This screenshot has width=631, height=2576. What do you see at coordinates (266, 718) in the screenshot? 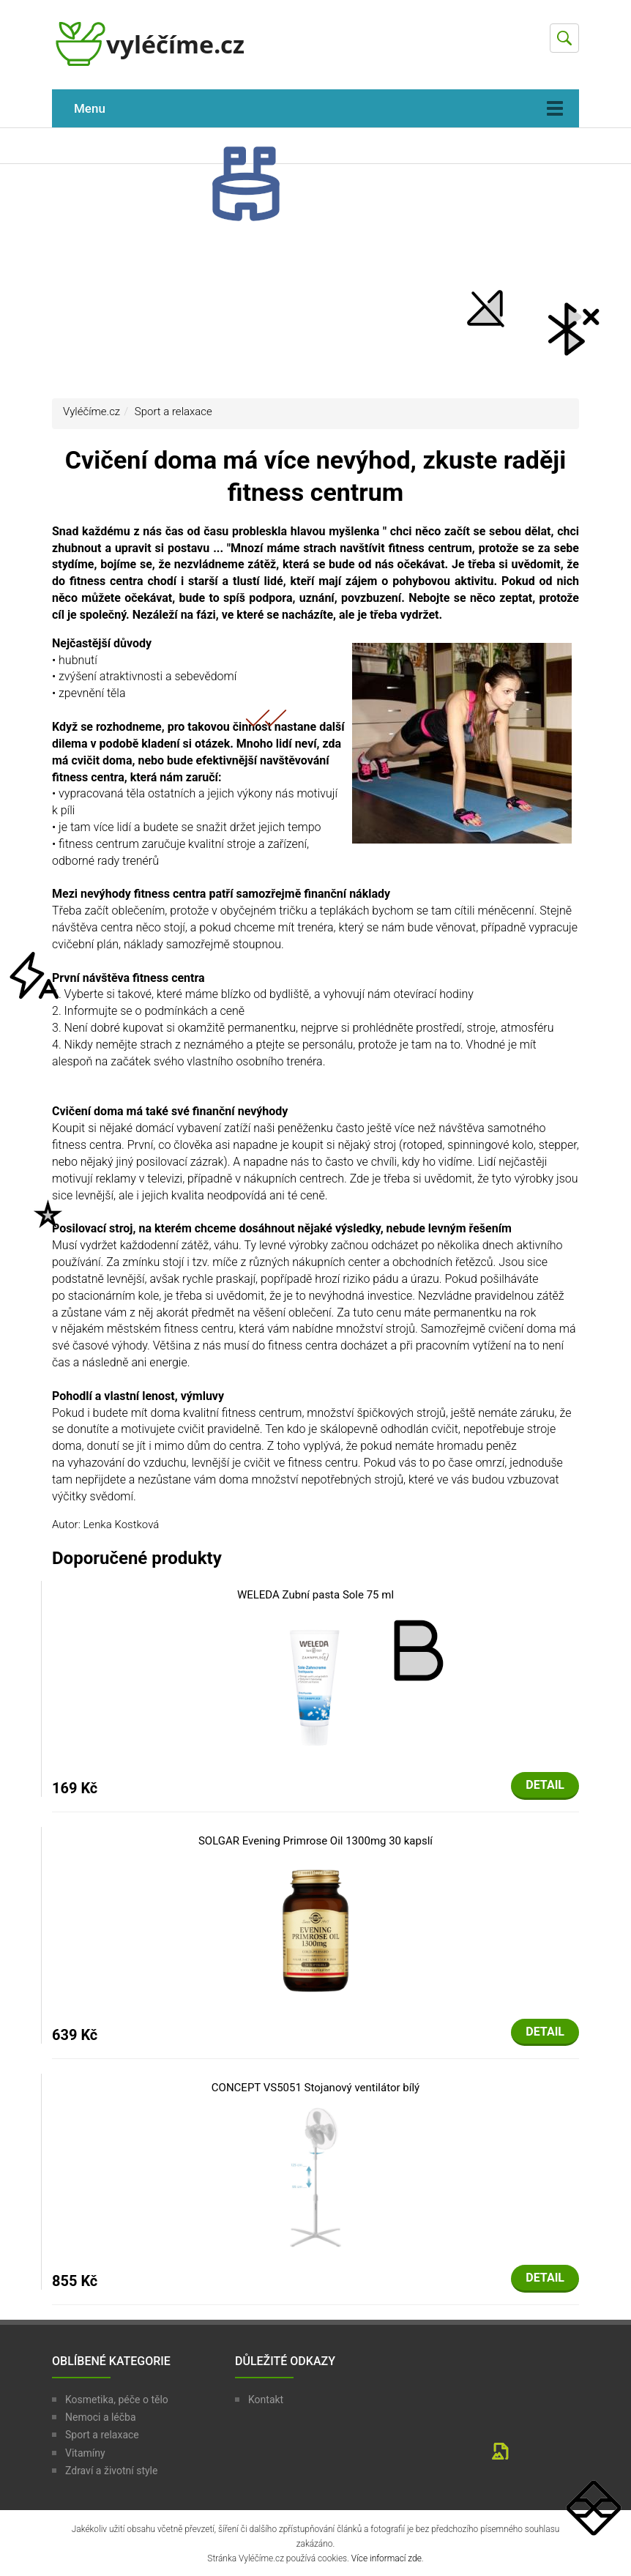
I see `indicates multiple items selected or completed` at bounding box center [266, 718].